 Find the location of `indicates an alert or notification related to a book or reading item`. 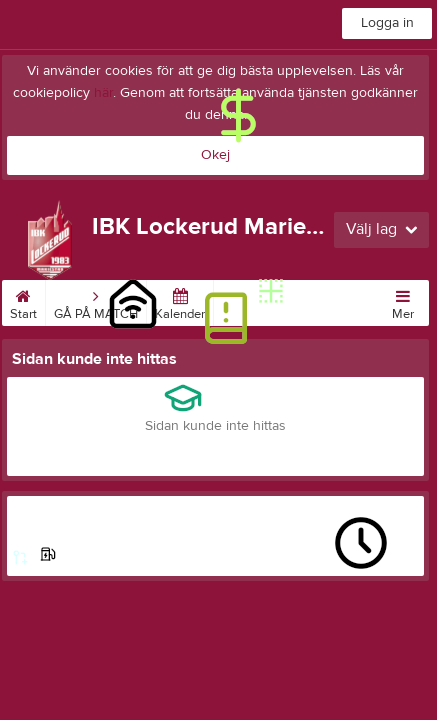

indicates an alert or notification related to a book or reading item is located at coordinates (226, 318).